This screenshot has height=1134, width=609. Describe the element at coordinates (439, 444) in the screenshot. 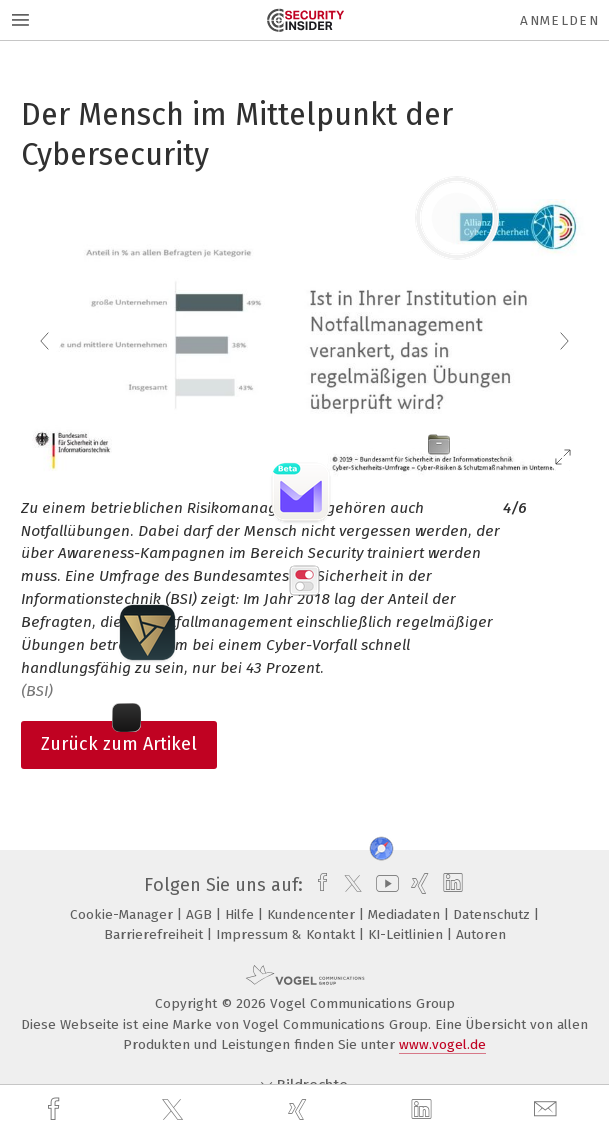

I see `open the nautilus file manager` at that location.